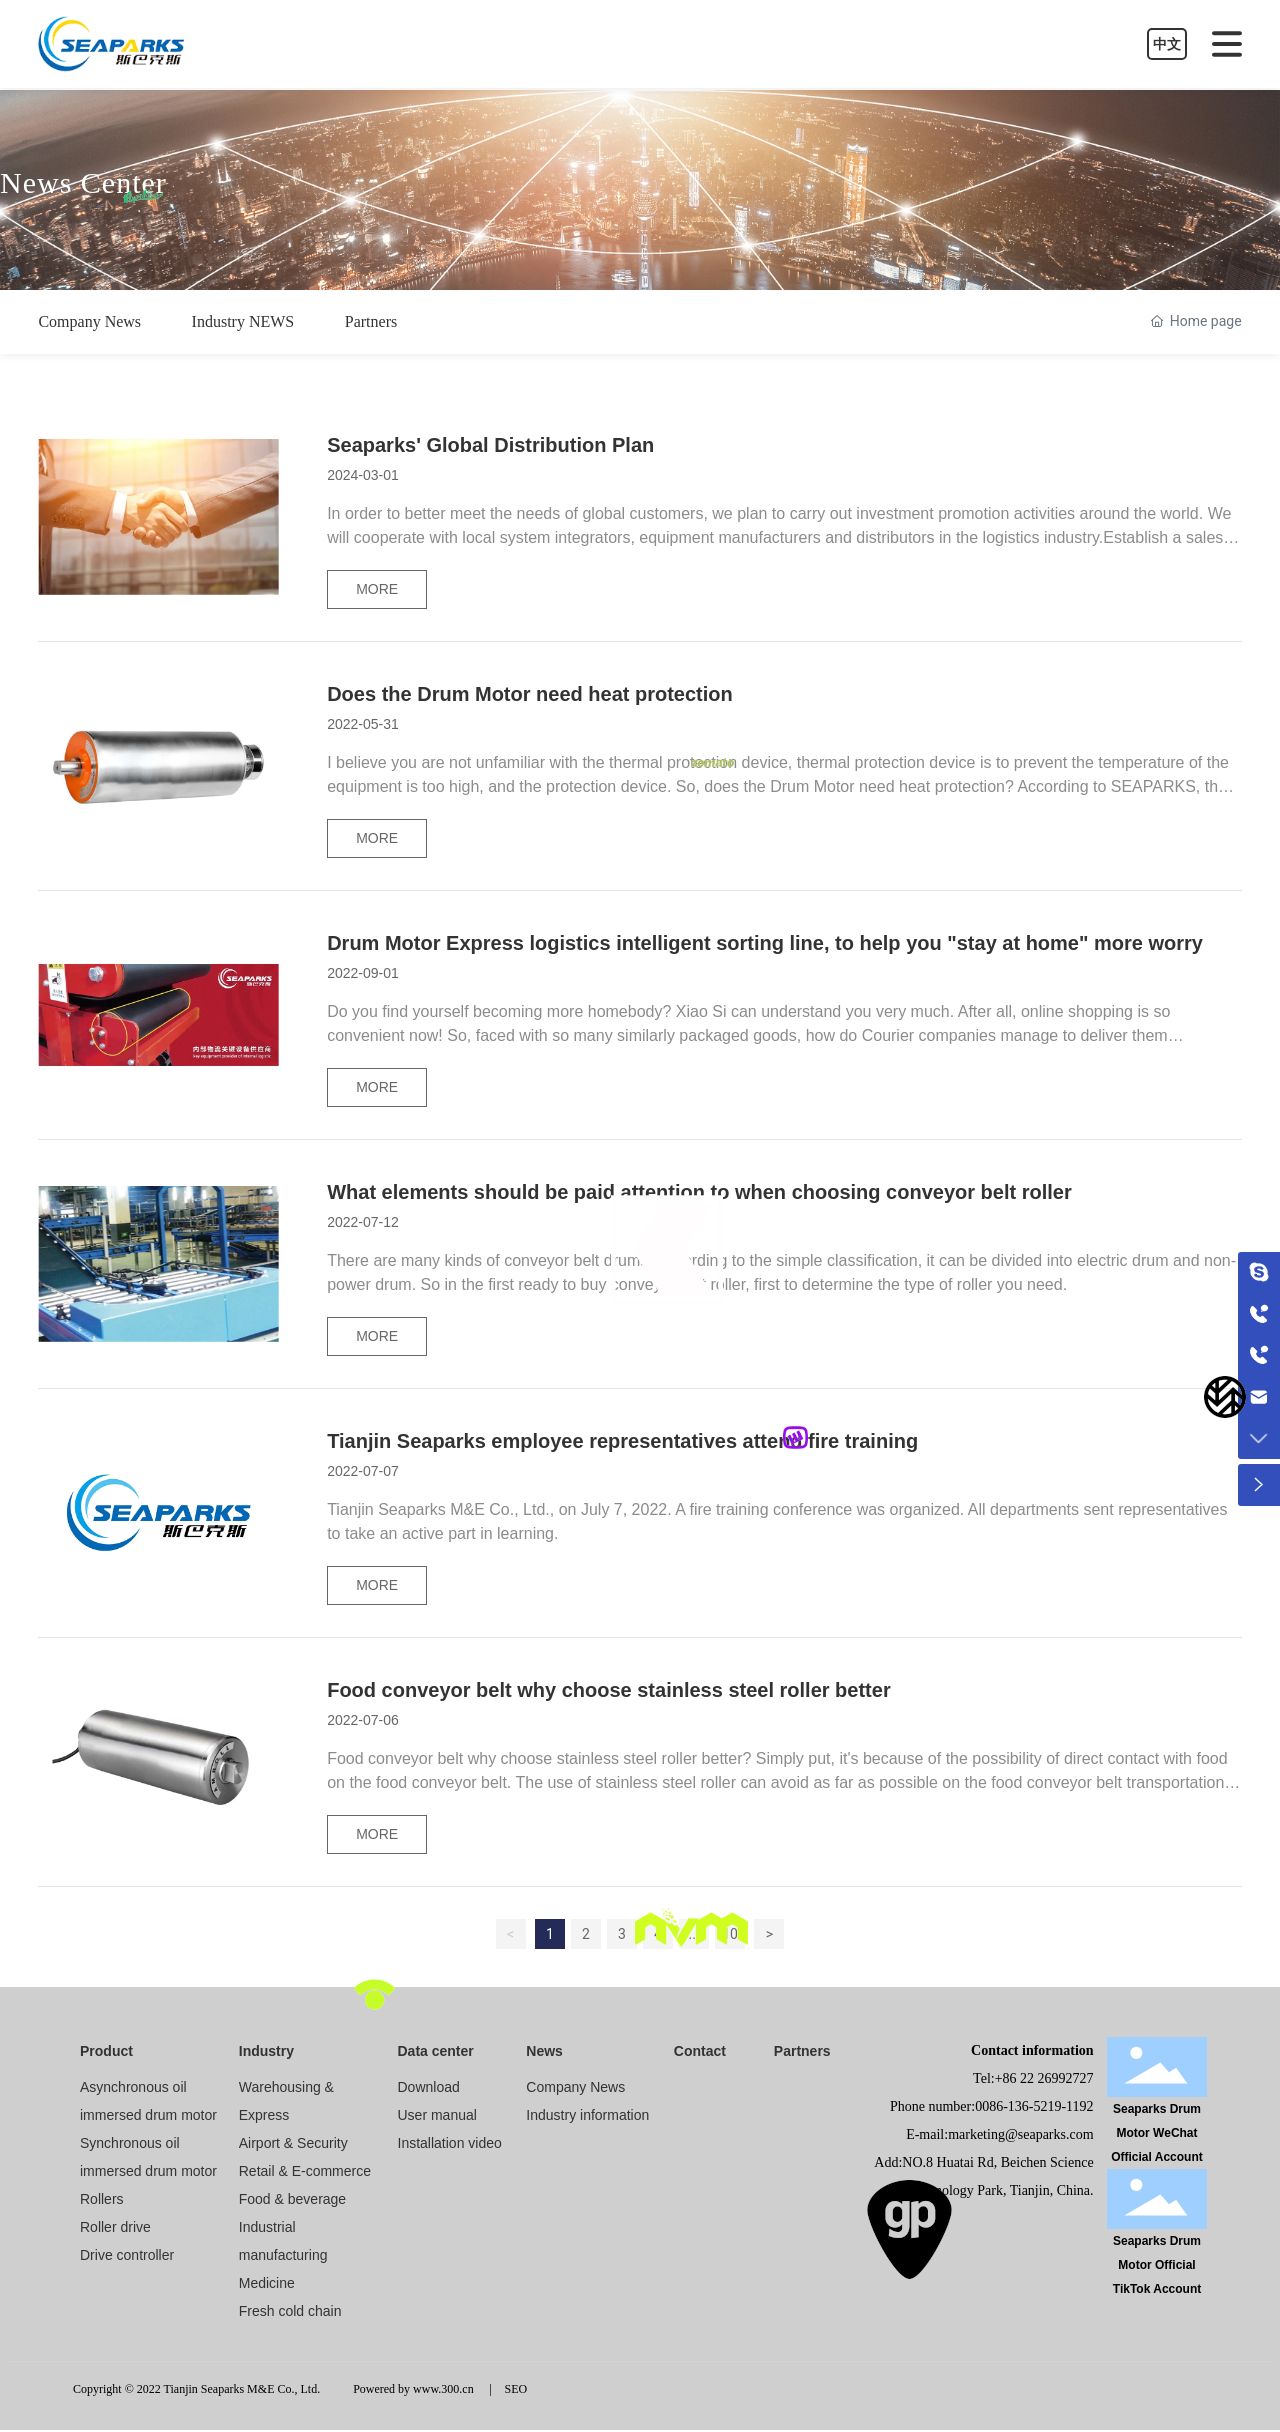  I want to click on Atlassian Statuspage logo, so click(374, 1994).